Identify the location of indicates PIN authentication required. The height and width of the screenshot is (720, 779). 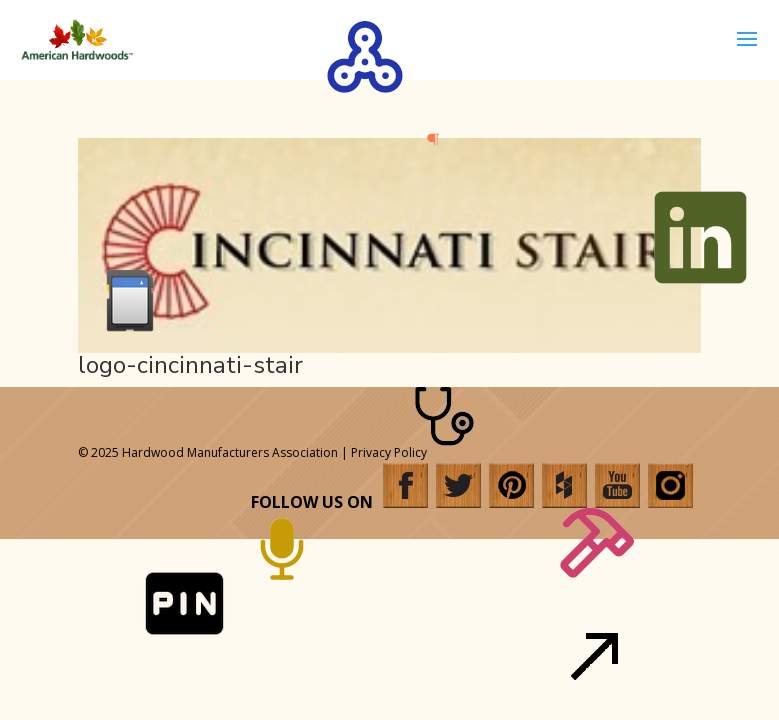
(184, 603).